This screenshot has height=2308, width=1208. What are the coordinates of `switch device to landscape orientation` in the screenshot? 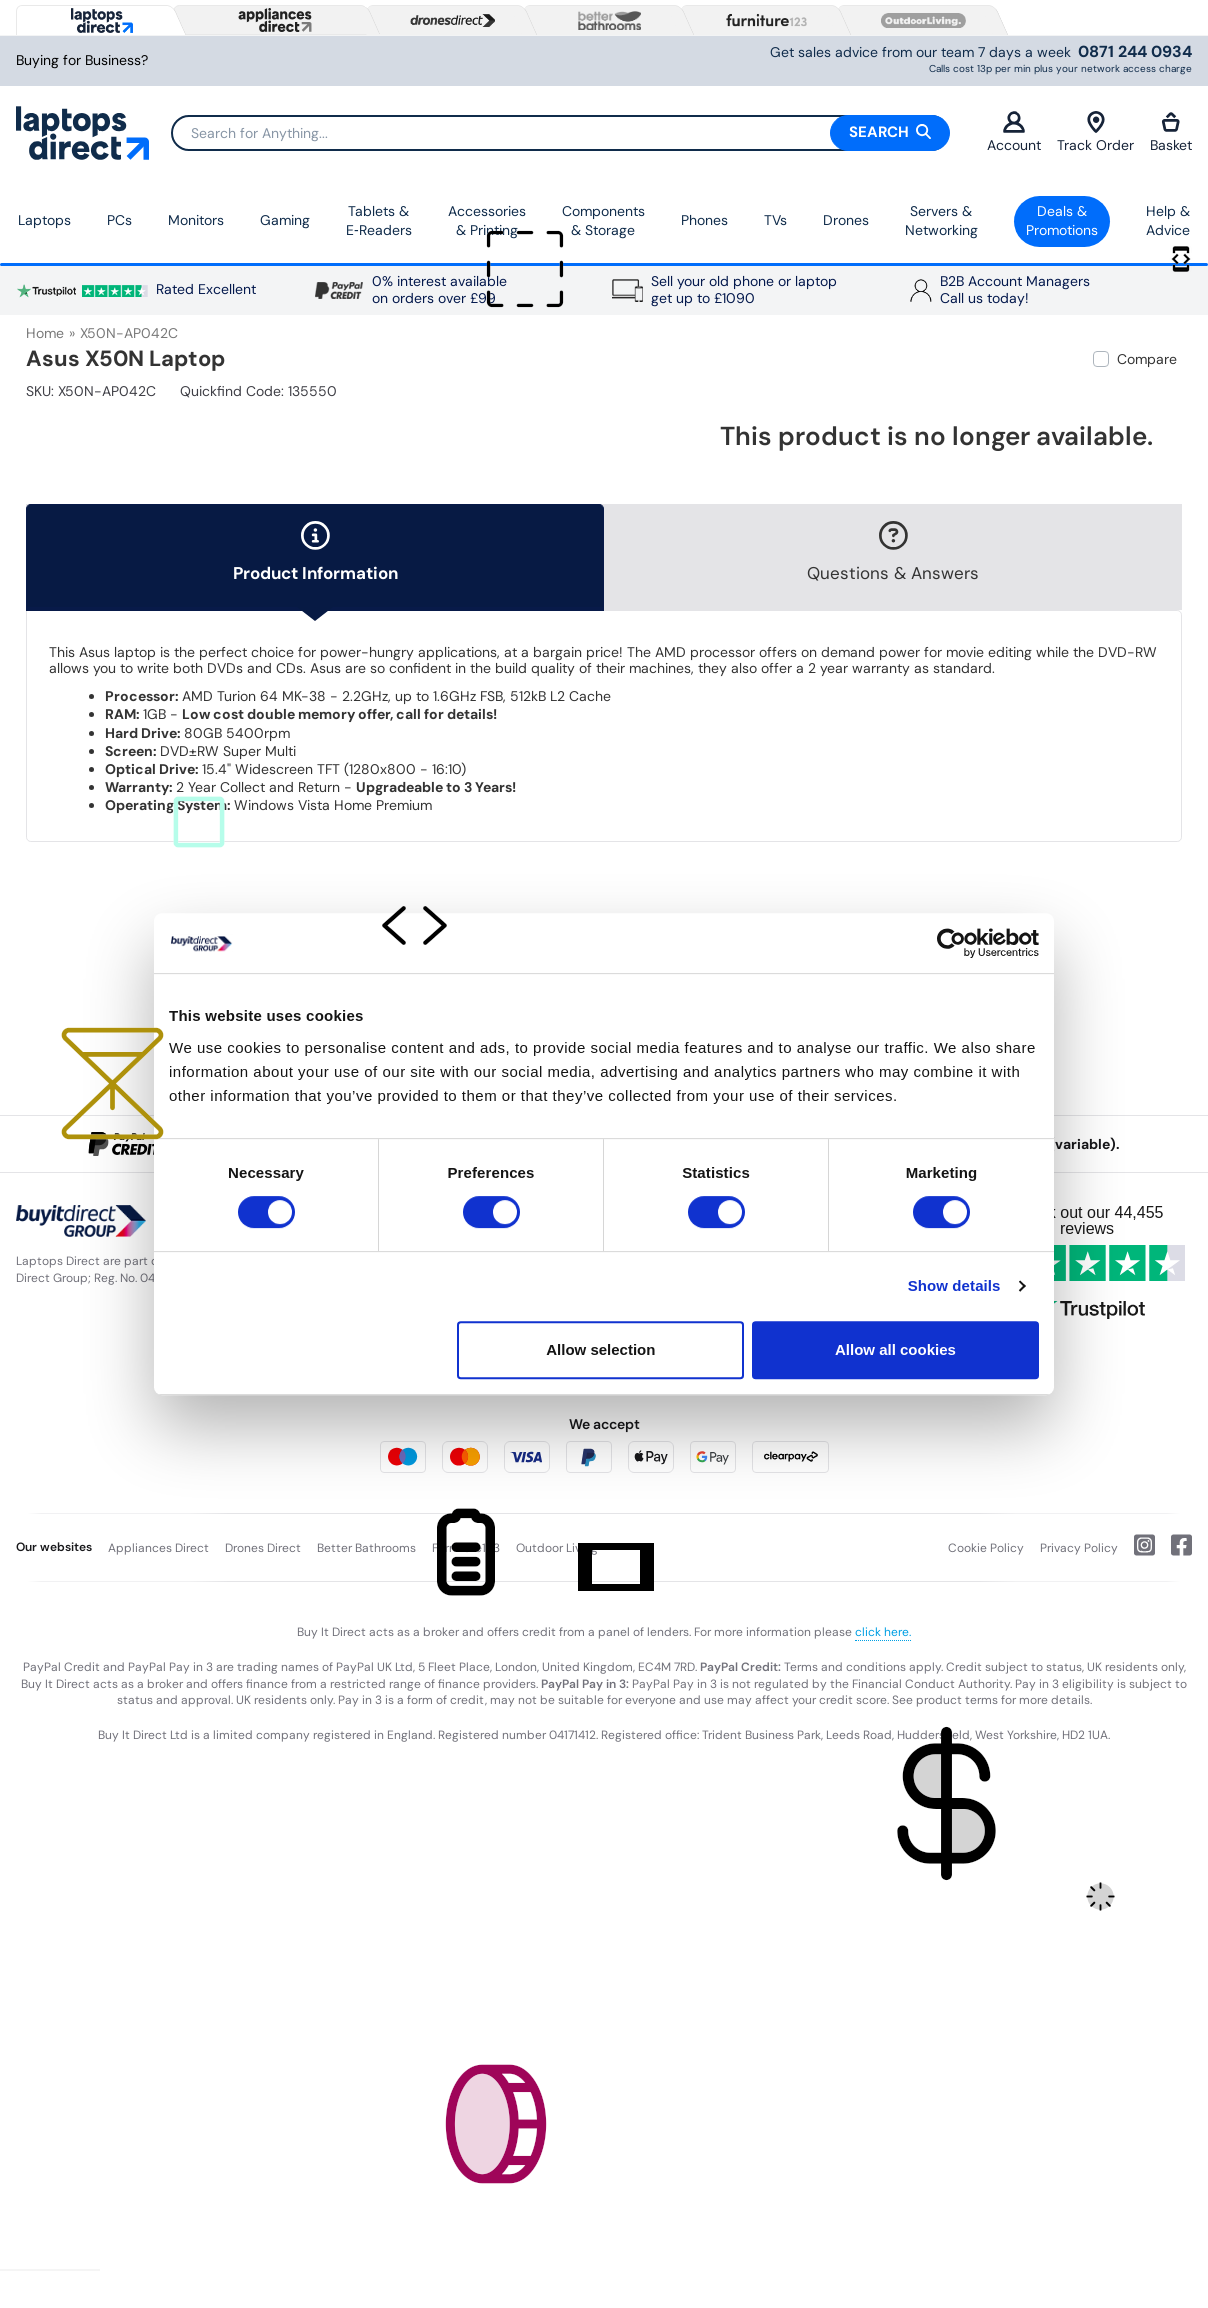 It's located at (616, 1567).